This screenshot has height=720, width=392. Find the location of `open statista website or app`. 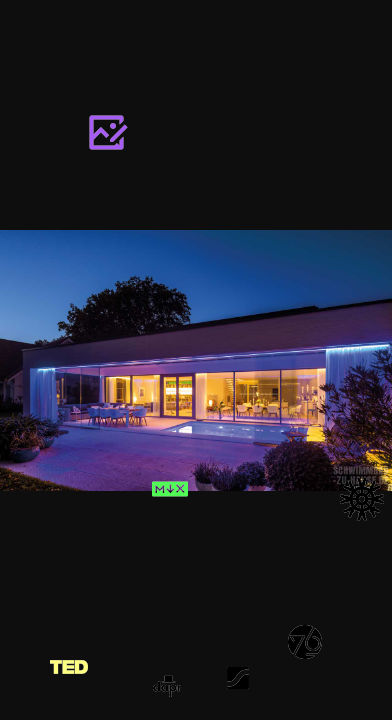

open statista website or app is located at coordinates (238, 678).